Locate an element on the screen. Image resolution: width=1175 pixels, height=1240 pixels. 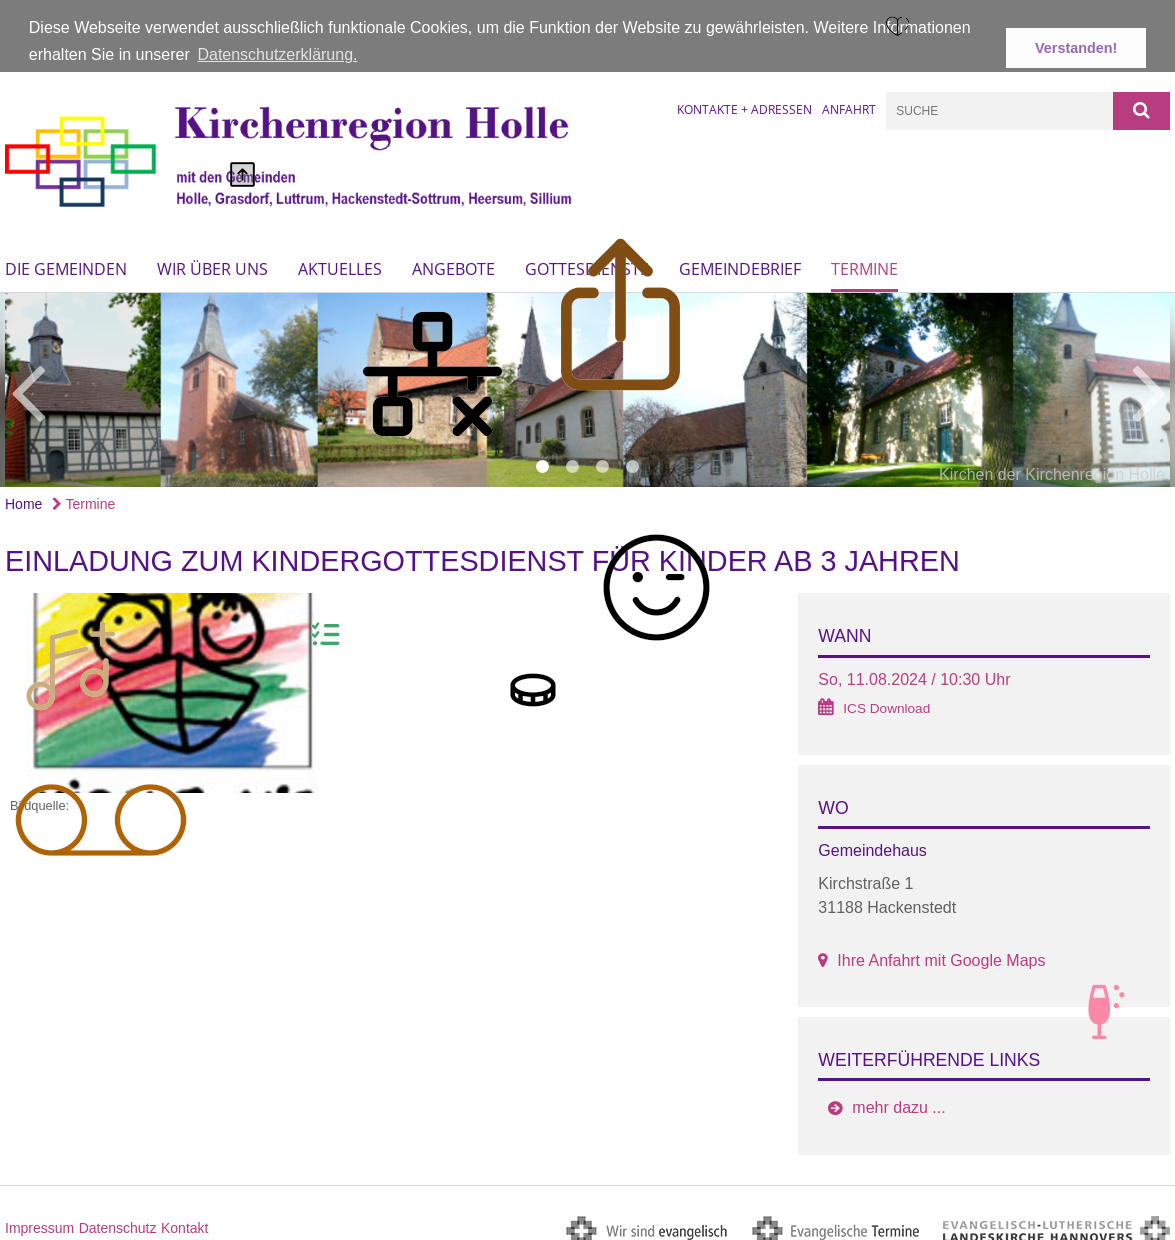
indicates partial like or favorite status is located at coordinates (897, 25).